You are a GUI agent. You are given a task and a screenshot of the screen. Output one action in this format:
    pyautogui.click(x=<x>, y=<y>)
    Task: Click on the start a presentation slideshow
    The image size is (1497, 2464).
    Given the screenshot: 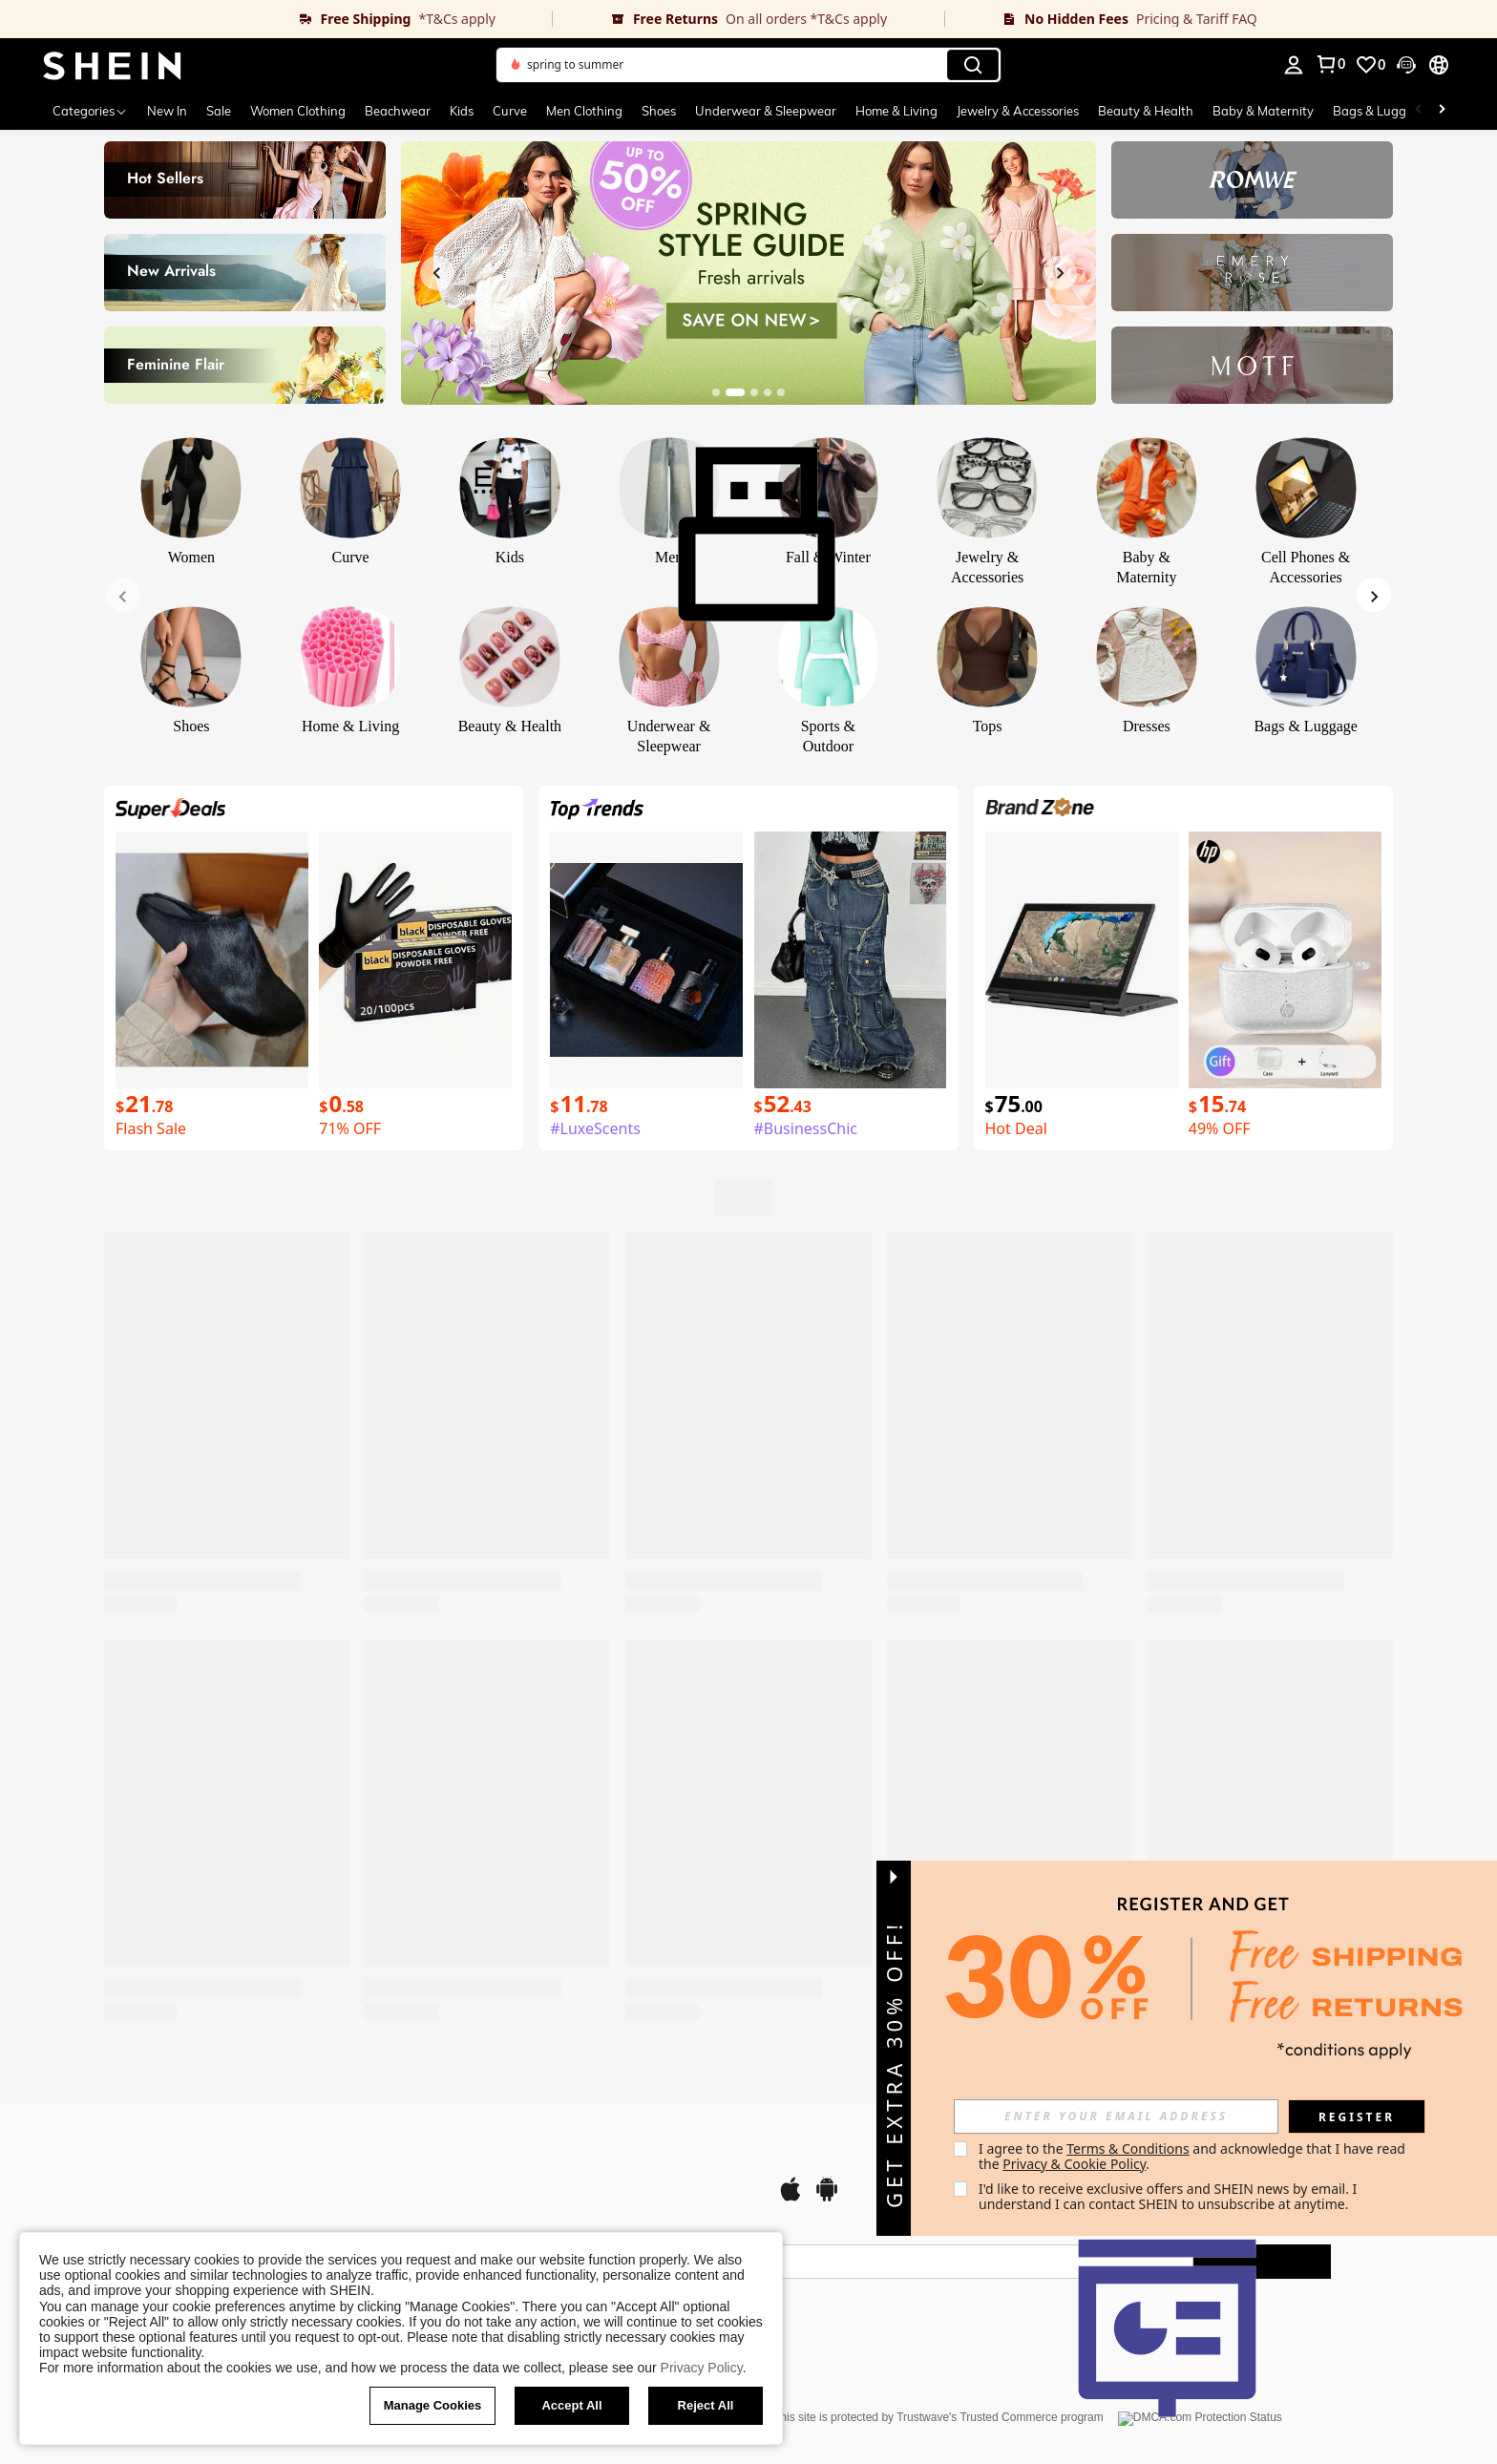 What is the action you would take?
    pyautogui.click(x=1167, y=2319)
    